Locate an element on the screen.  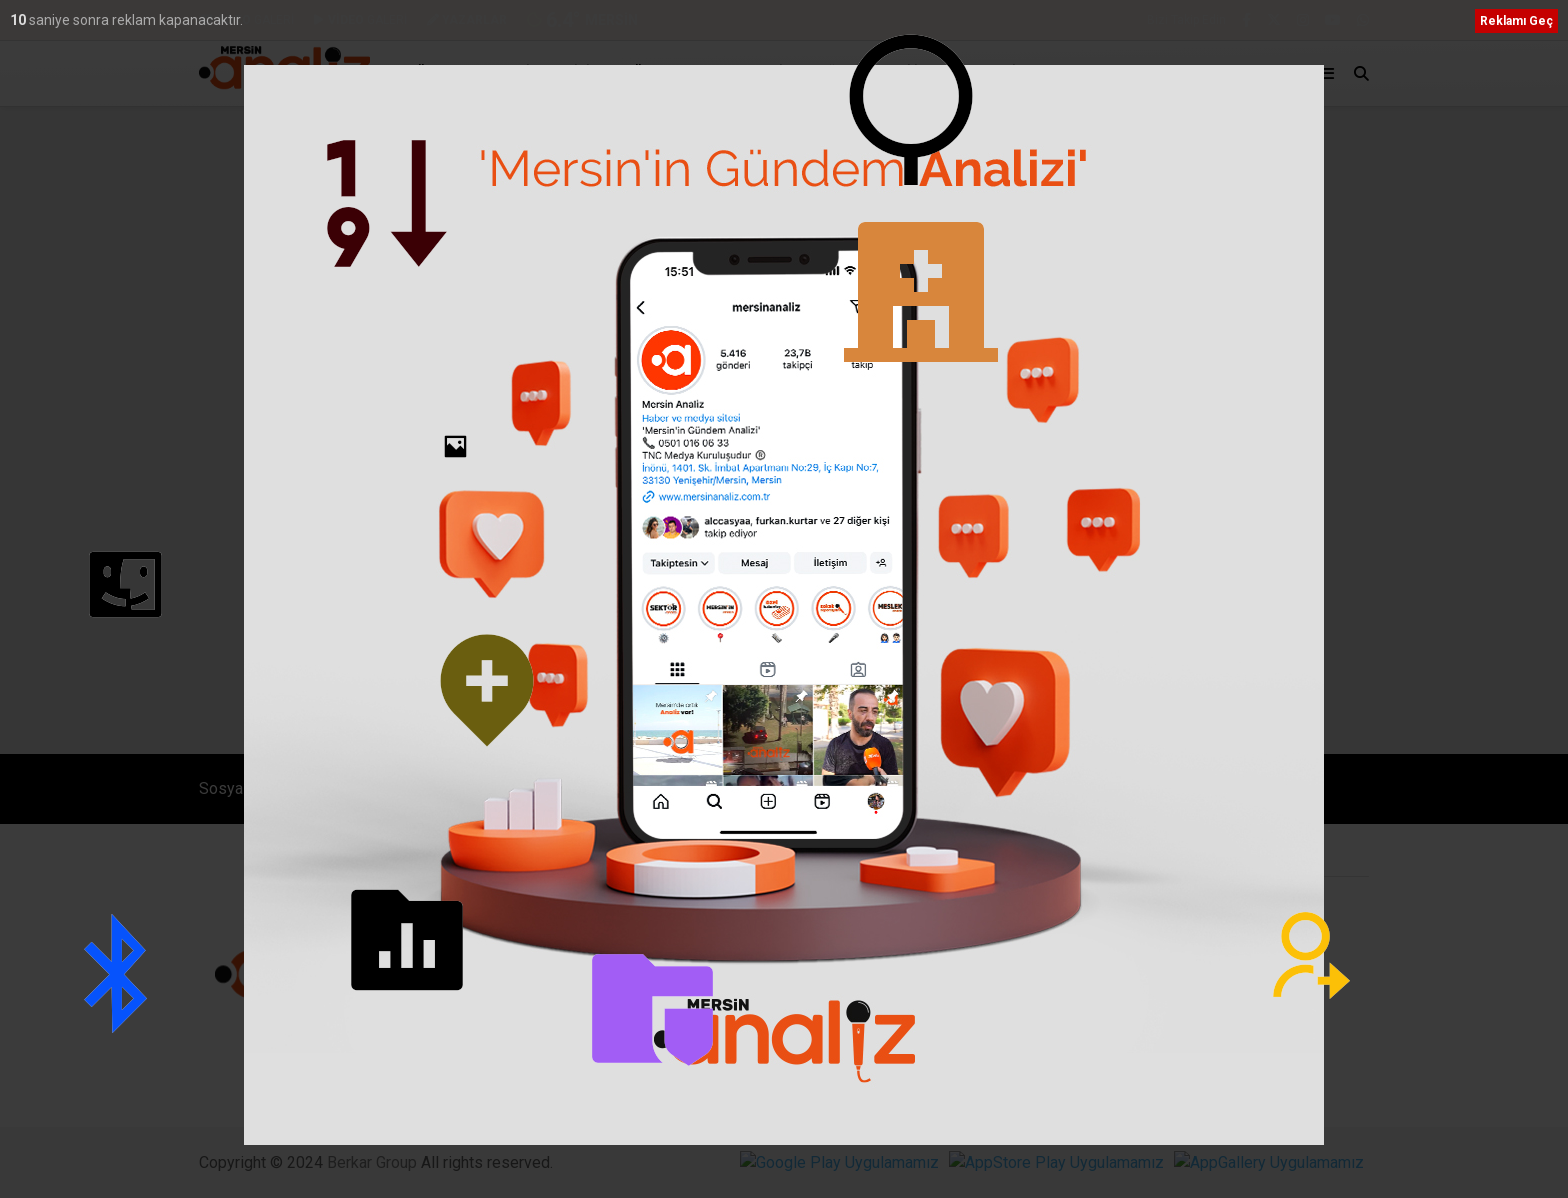
share user profile with others is located at coordinates (1305, 956).